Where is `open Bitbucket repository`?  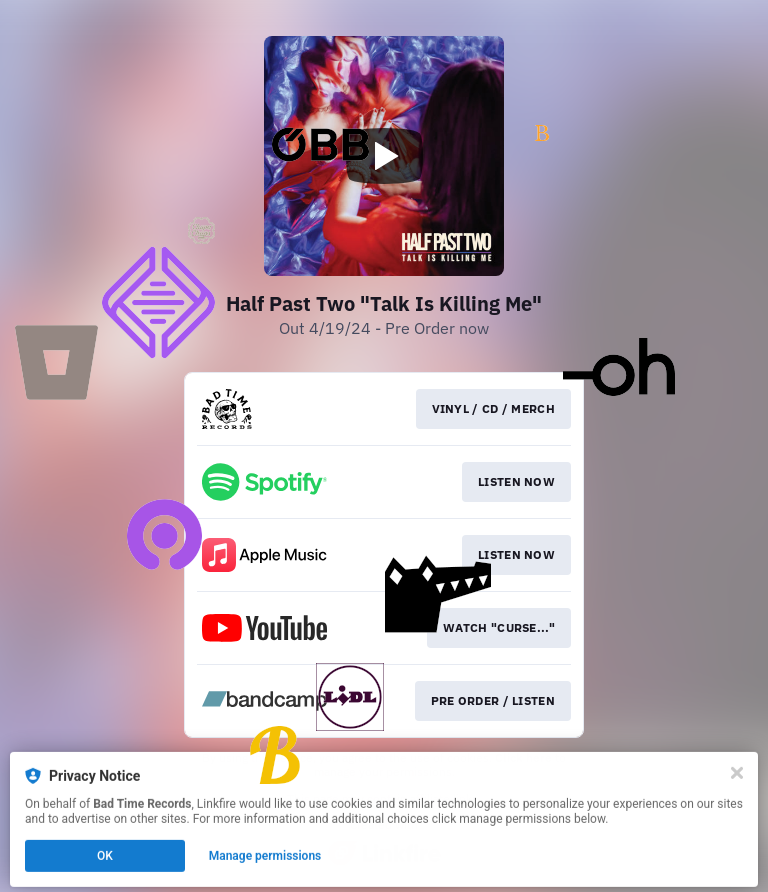 open Bitbucket repository is located at coordinates (56, 362).